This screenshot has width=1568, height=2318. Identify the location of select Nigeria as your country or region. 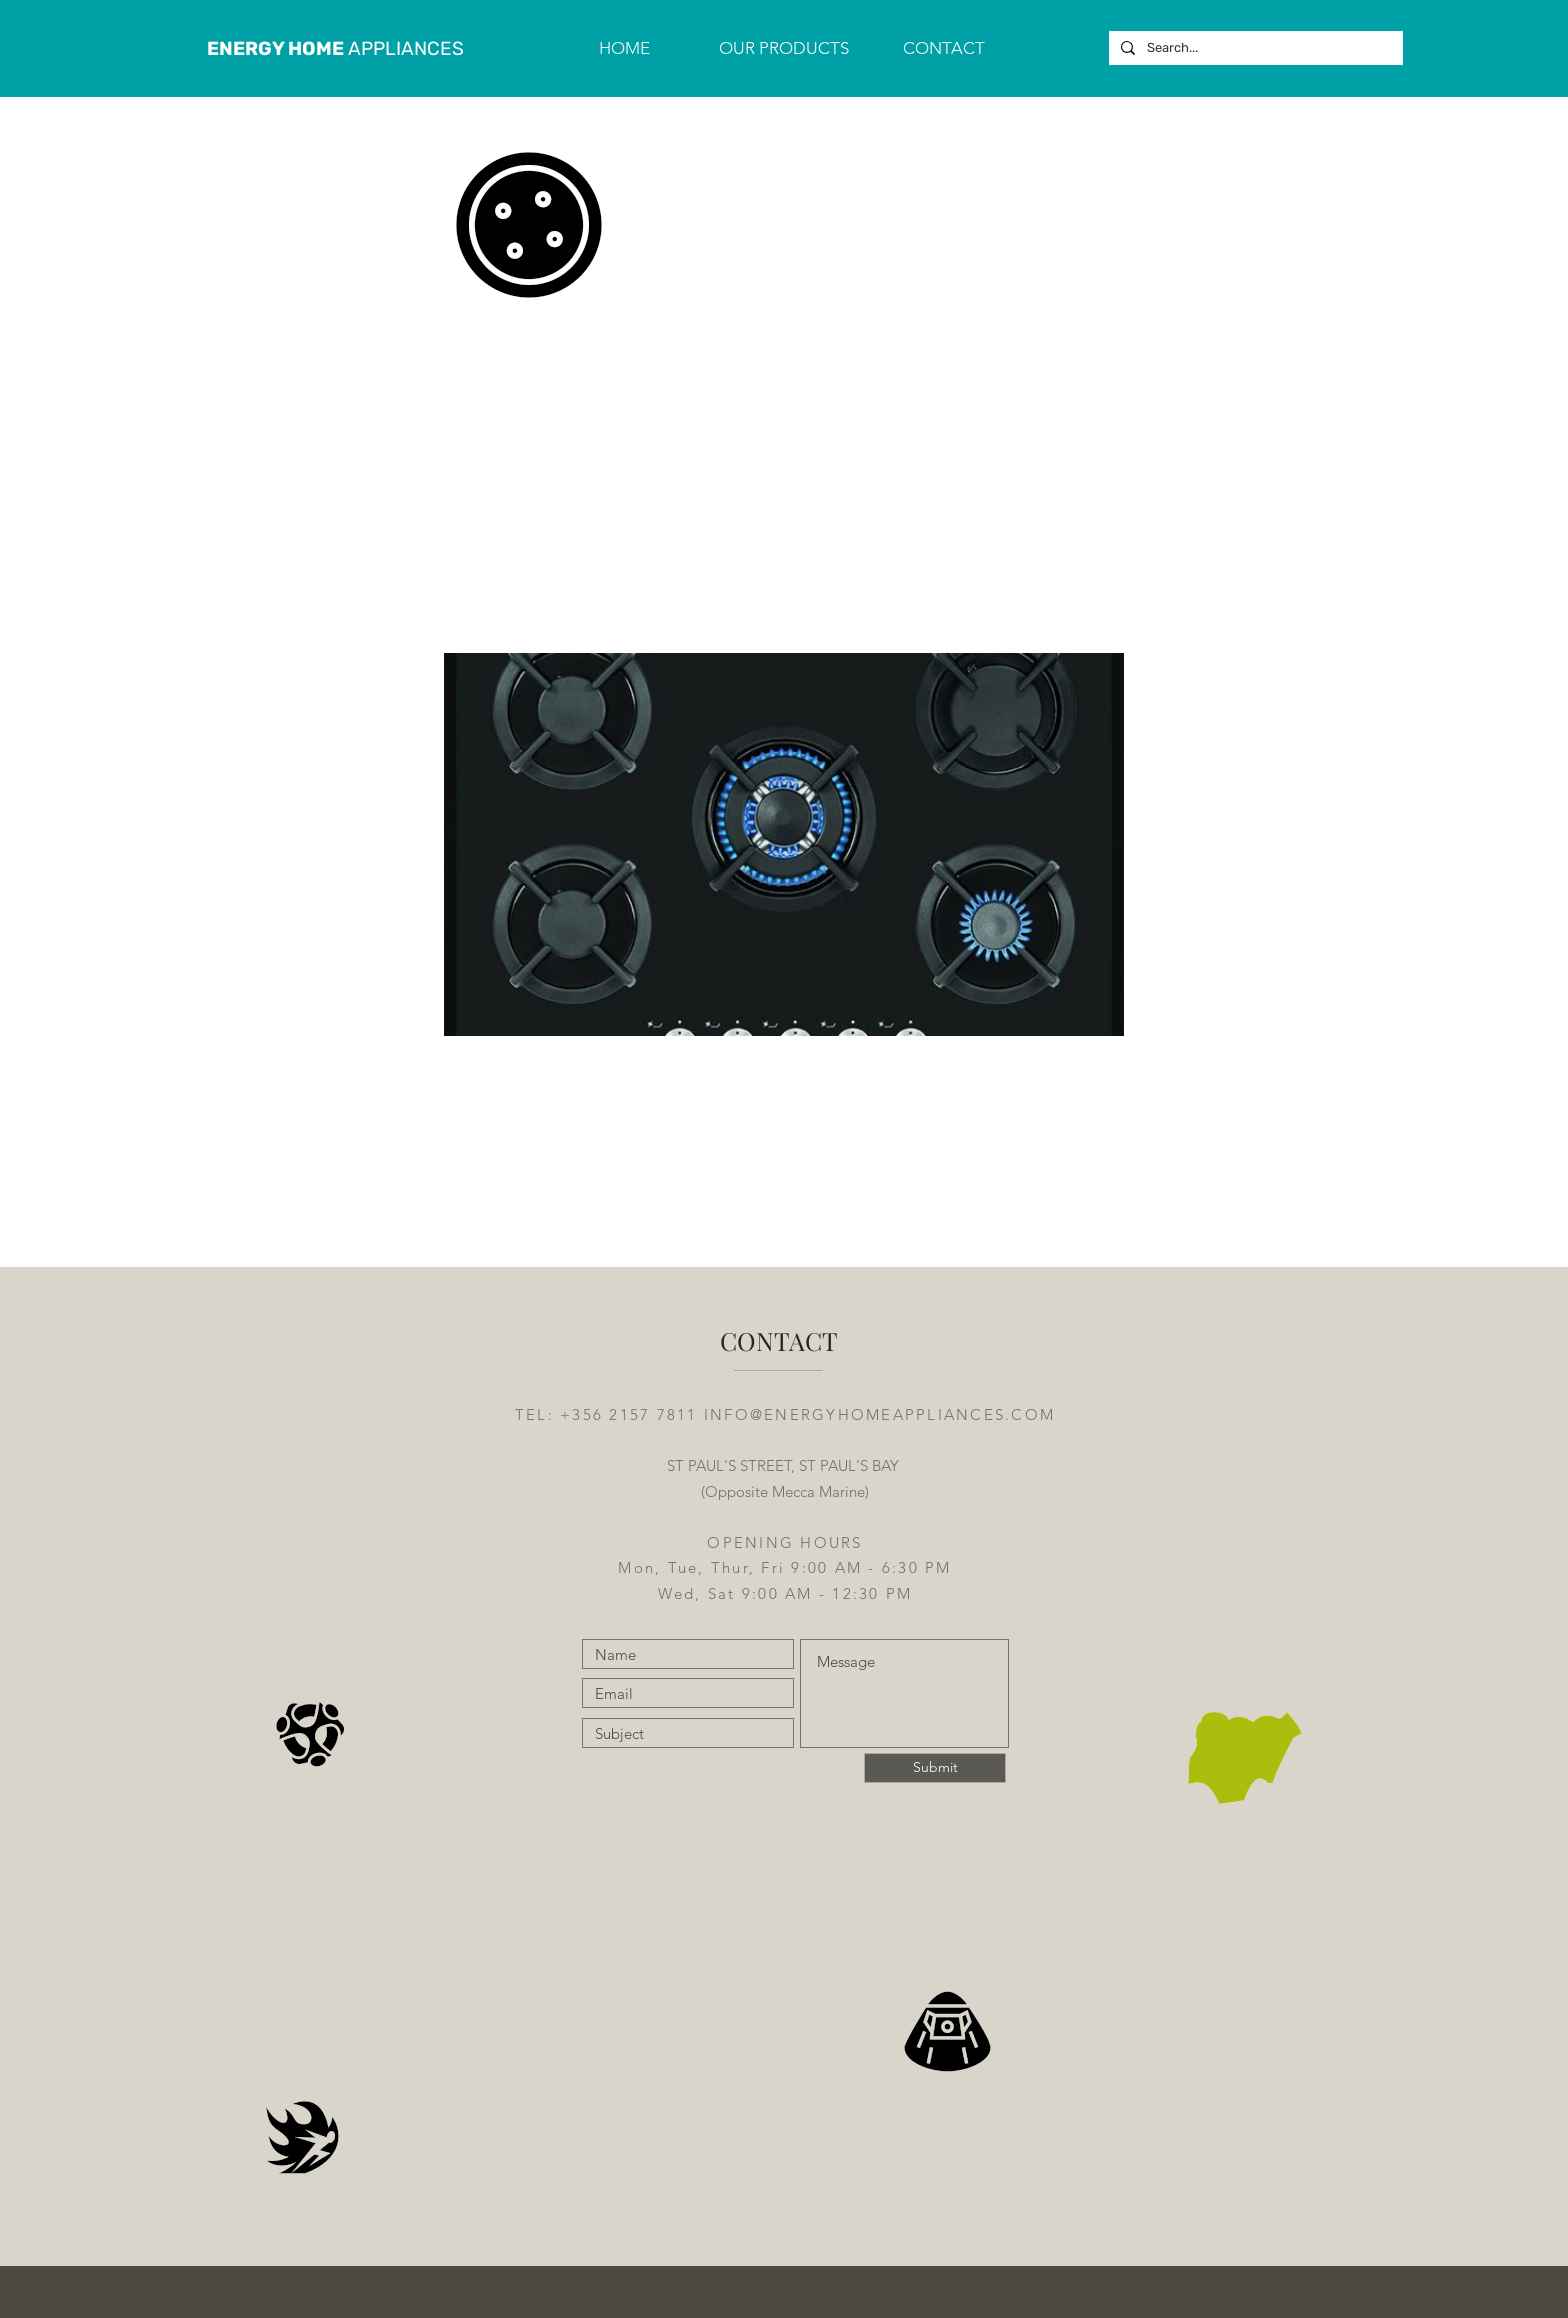
(1245, 1758).